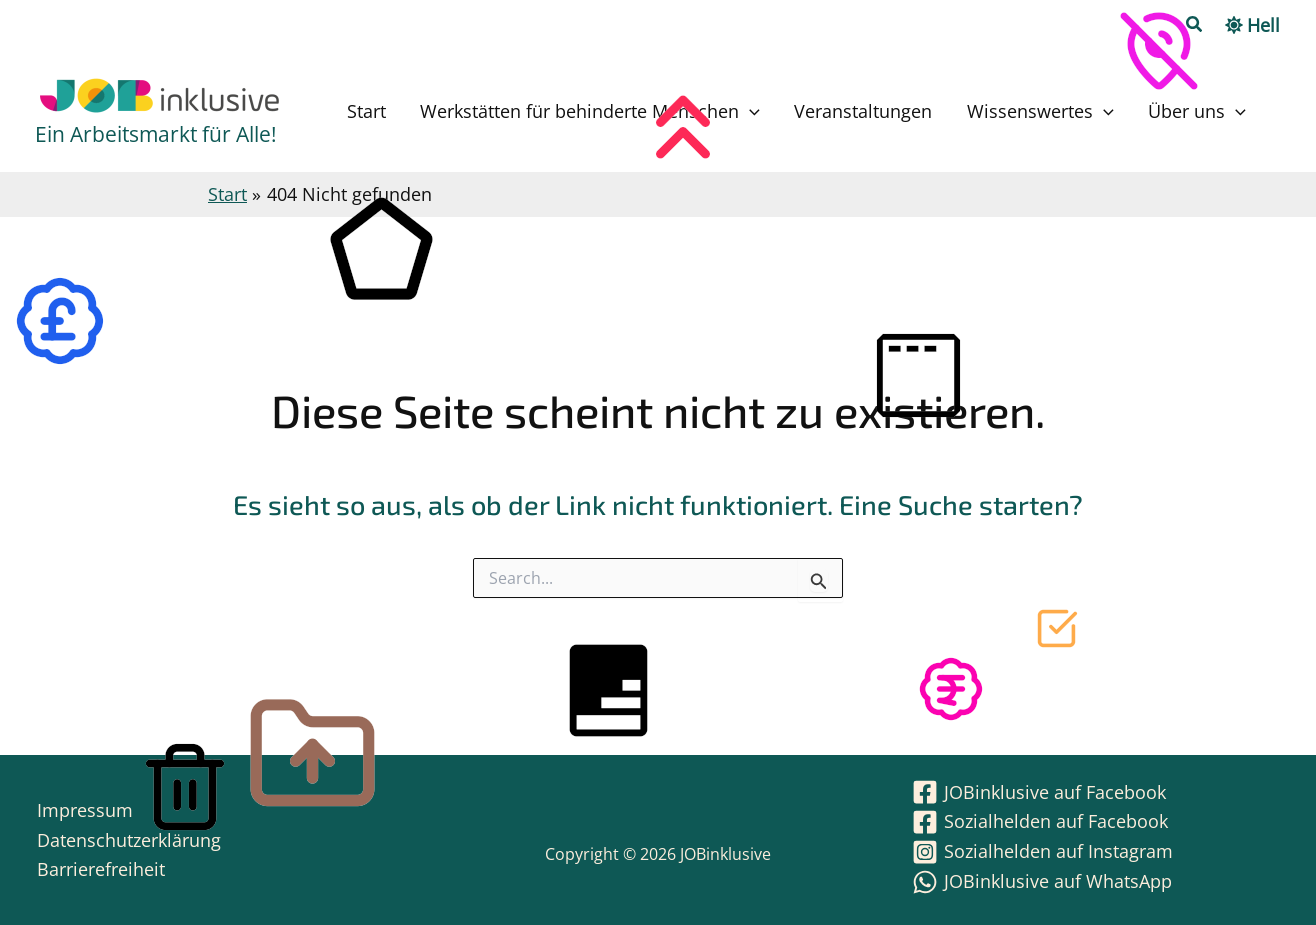 The image size is (1316, 925). I want to click on upload files to this folder, so click(312, 755).